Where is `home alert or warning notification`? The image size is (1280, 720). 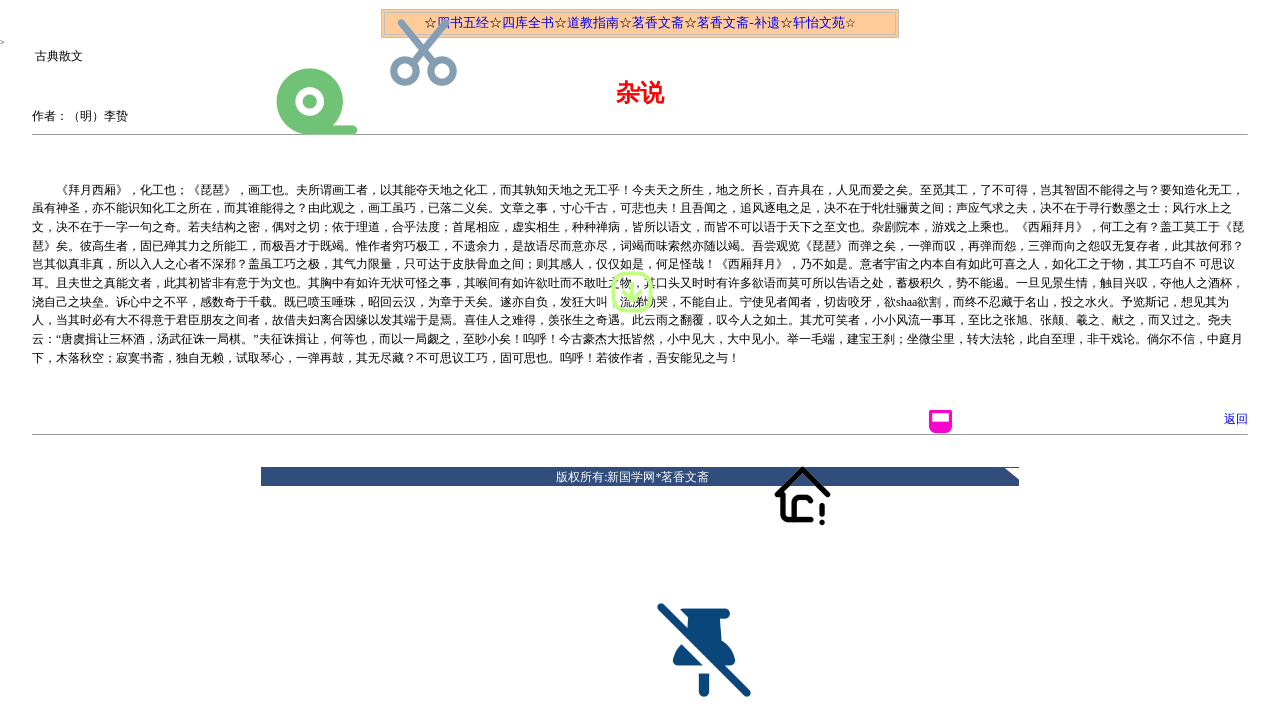 home alert or warning notification is located at coordinates (802, 494).